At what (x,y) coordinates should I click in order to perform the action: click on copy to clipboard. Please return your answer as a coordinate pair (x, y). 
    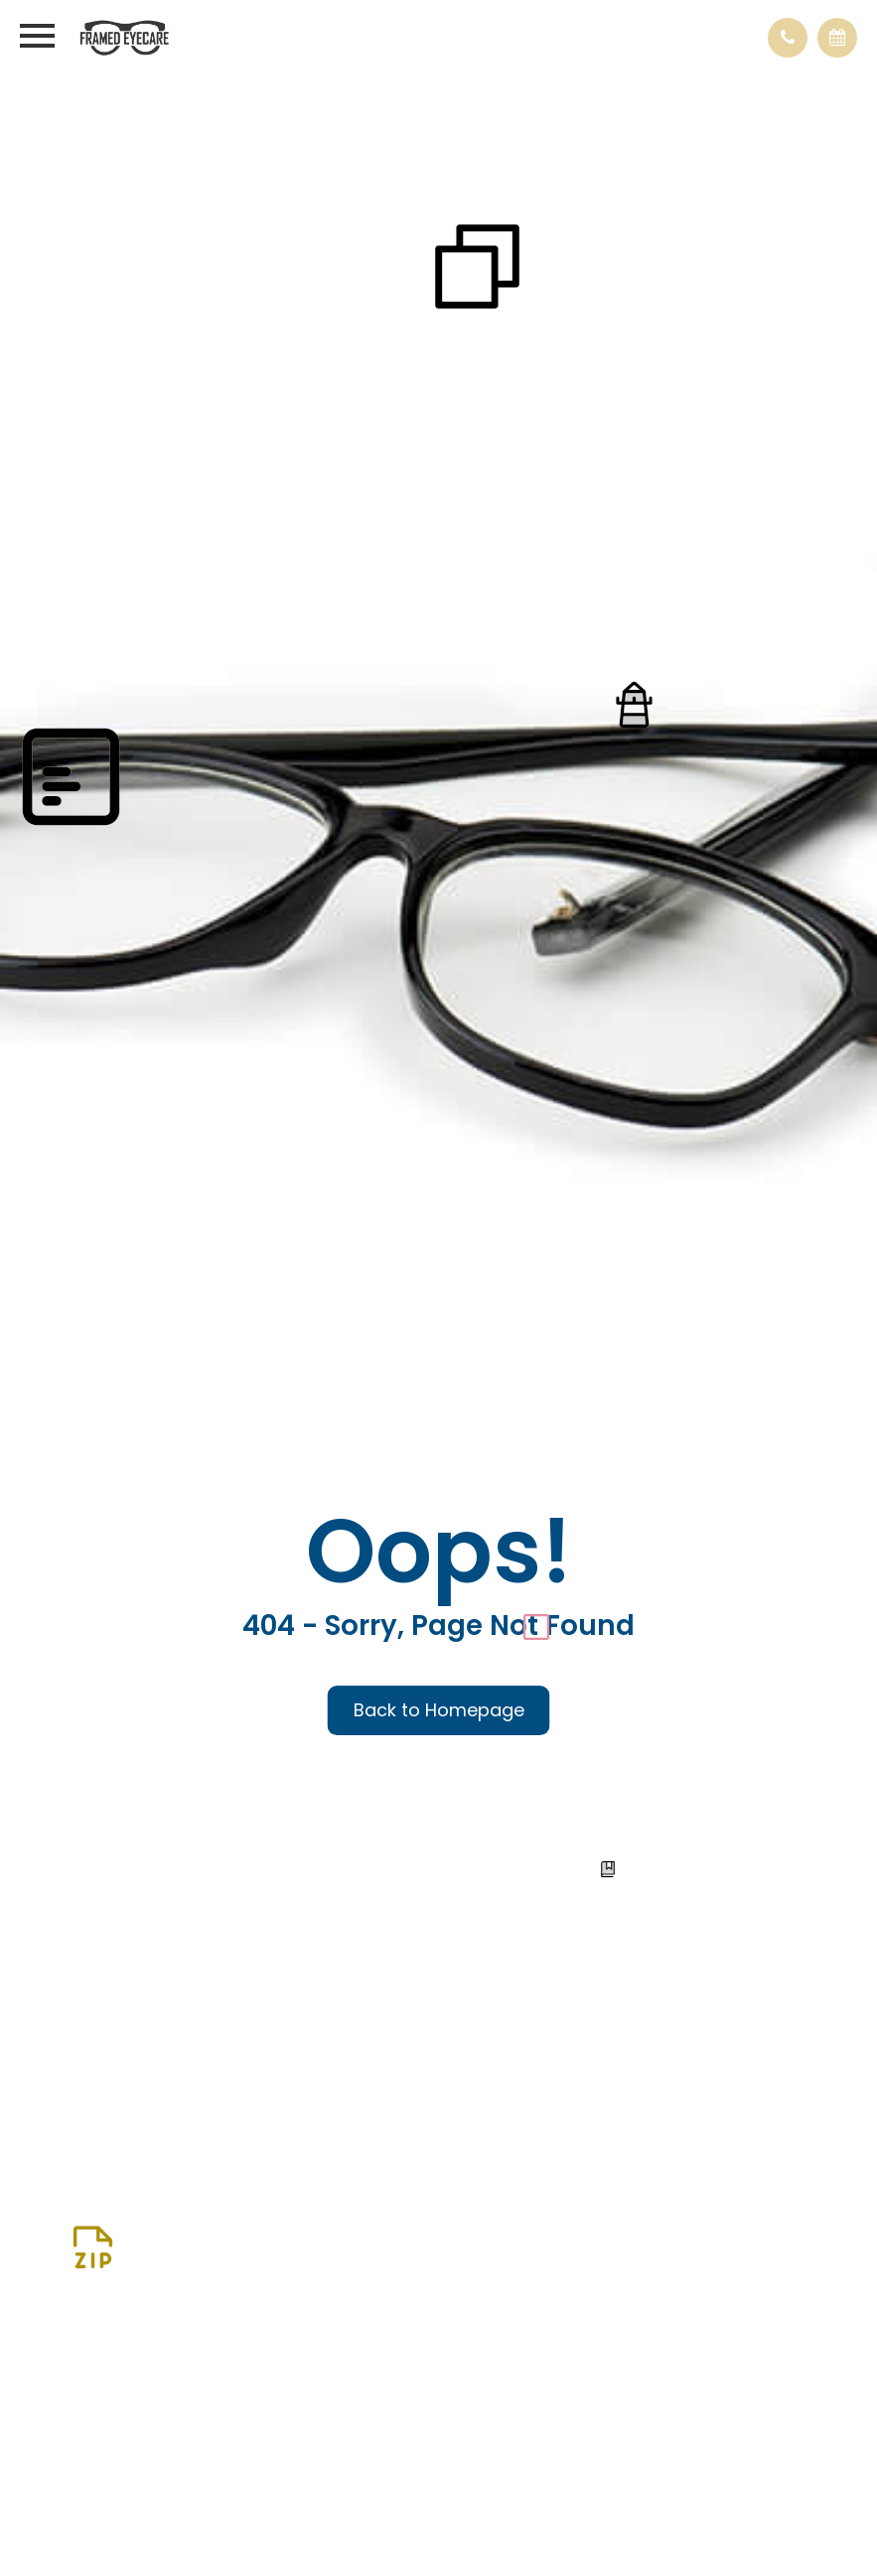
    Looking at the image, I should click on (477, 266).